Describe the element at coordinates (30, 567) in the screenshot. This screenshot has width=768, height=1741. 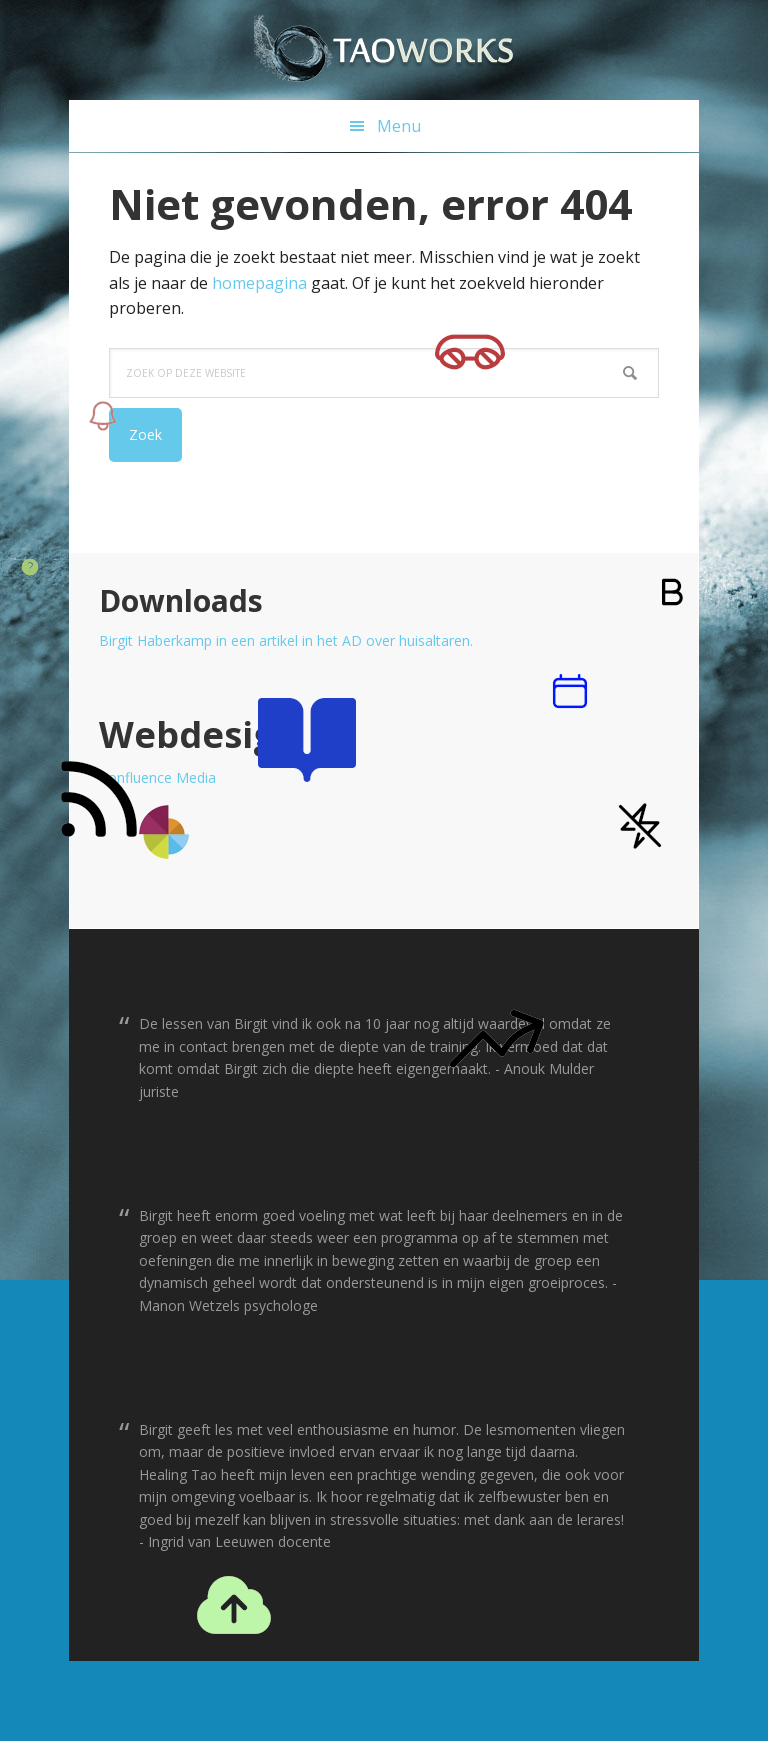
I see `access help or support` at that location.